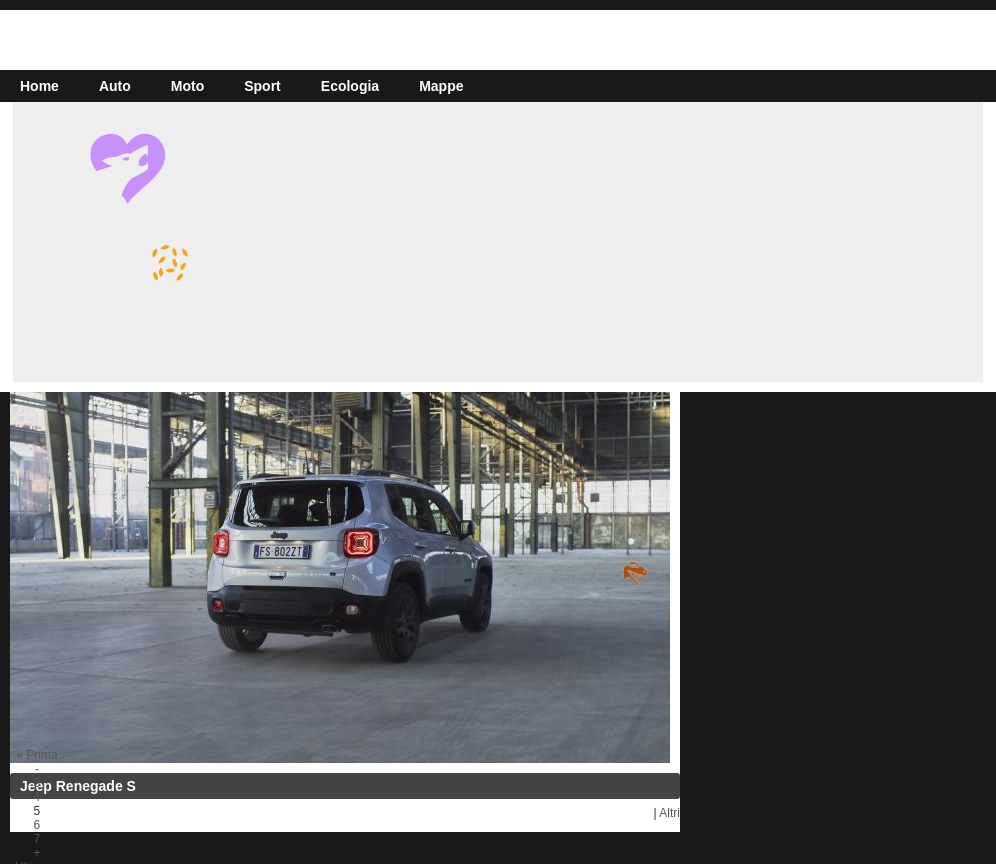 Image resolution: width=996 pixels, height=864 pixels. What do you see at coordinates (127, 169) in the screenshot?
I see `support animal welfare or pet rescue organizations` at bounding box center [127, 169].